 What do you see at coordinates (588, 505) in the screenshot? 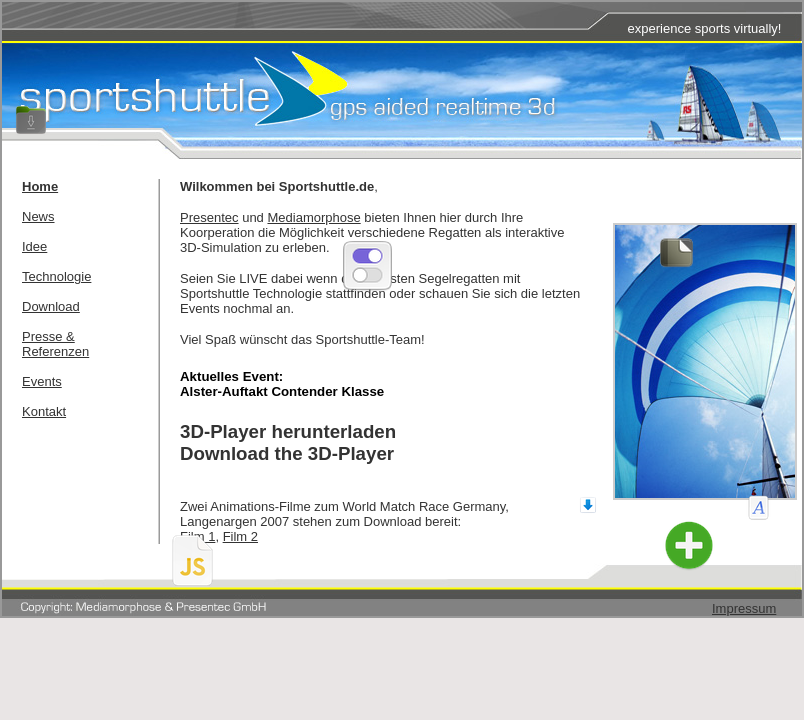
I see `download a file or content` at bounding box center [588, 505].